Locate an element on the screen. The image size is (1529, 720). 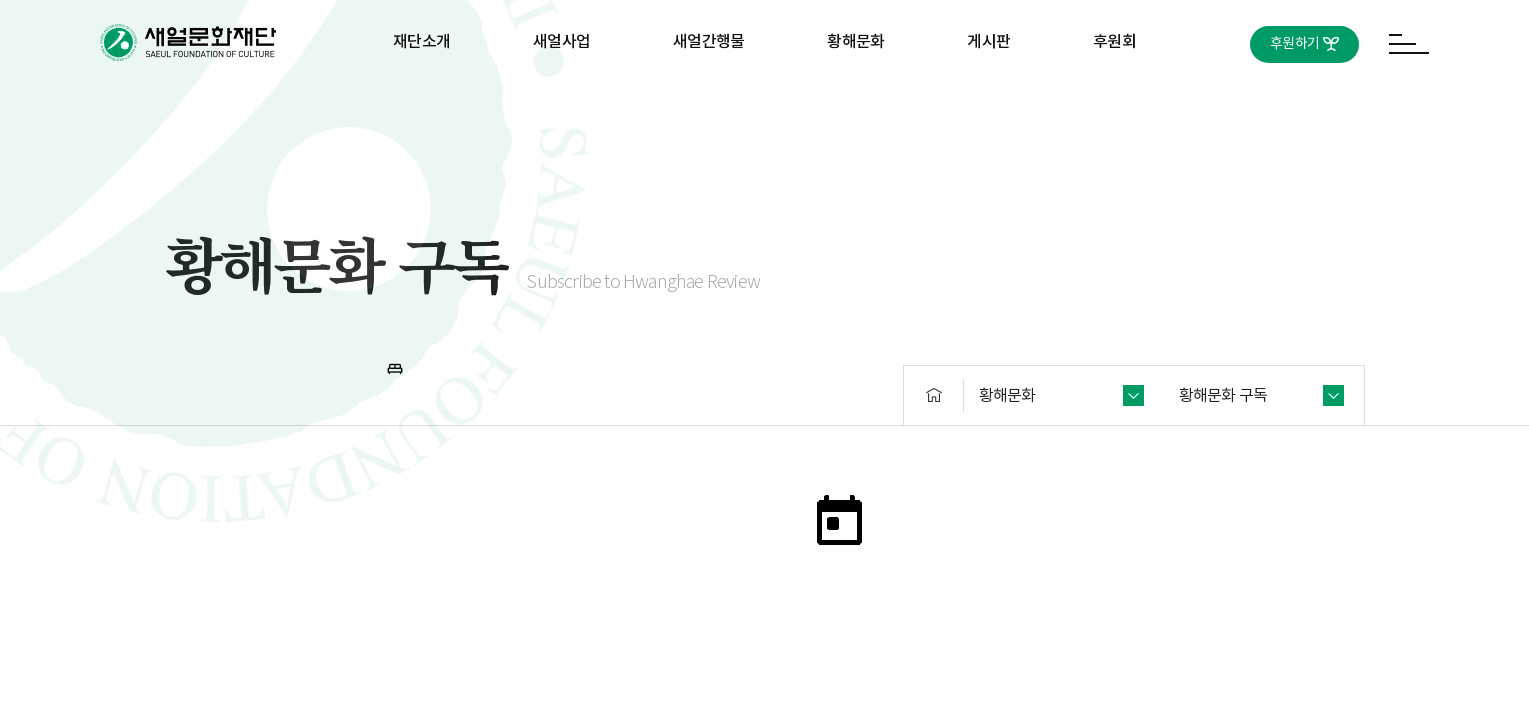
view bedroom or sleeping accommodations is located at coordinates (395, 369).